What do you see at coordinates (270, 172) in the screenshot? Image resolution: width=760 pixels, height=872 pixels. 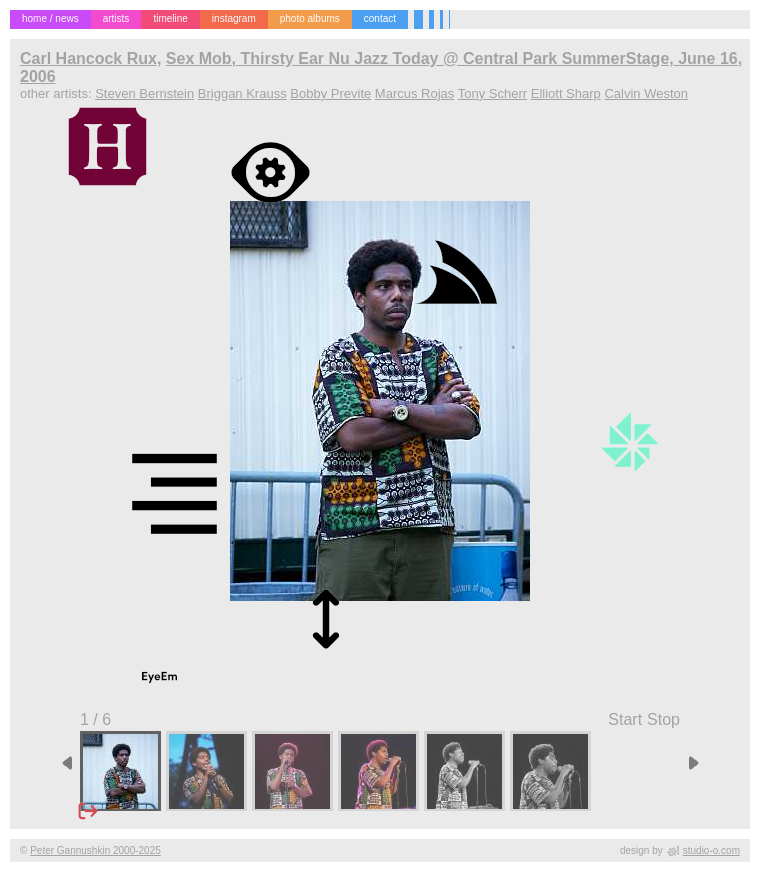 I see `phabricator code review platform logo` at bounding box center [270, 172].